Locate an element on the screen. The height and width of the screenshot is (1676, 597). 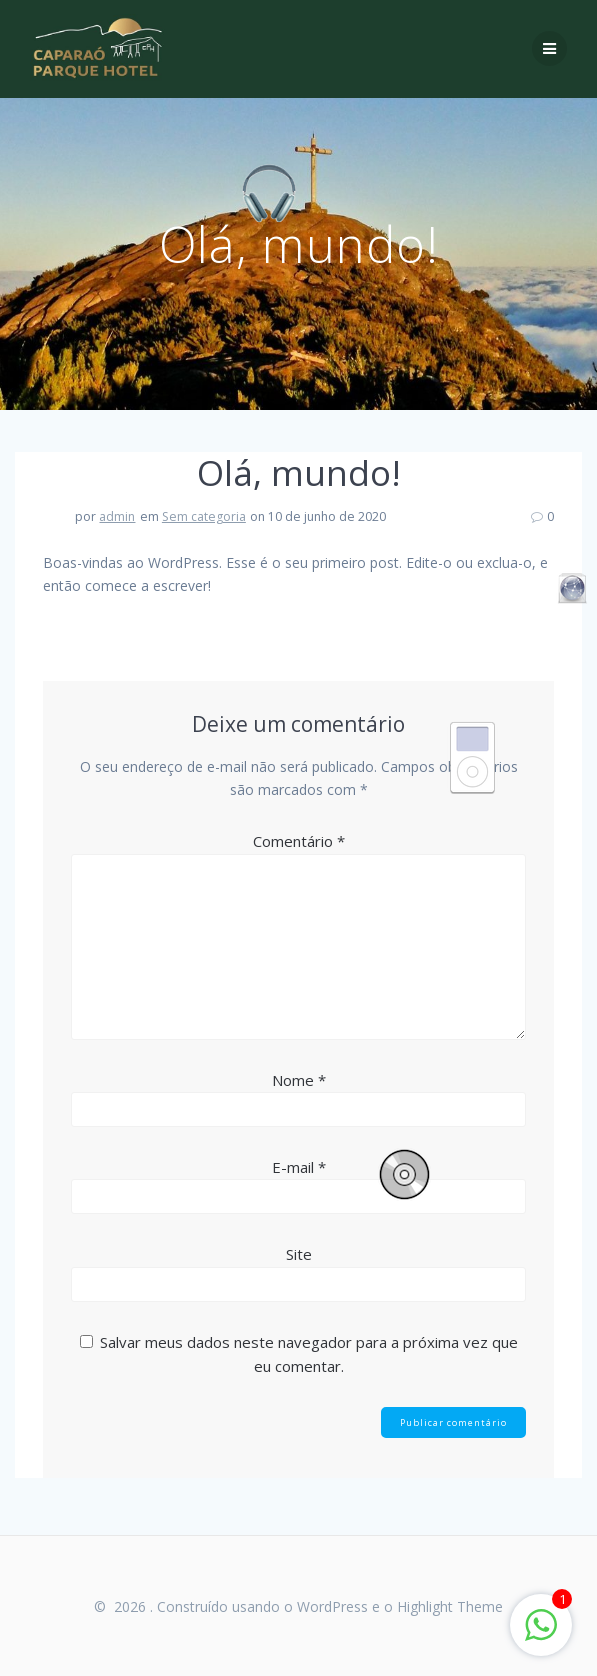
connect to a network file server is located at coordinates (572, 588).